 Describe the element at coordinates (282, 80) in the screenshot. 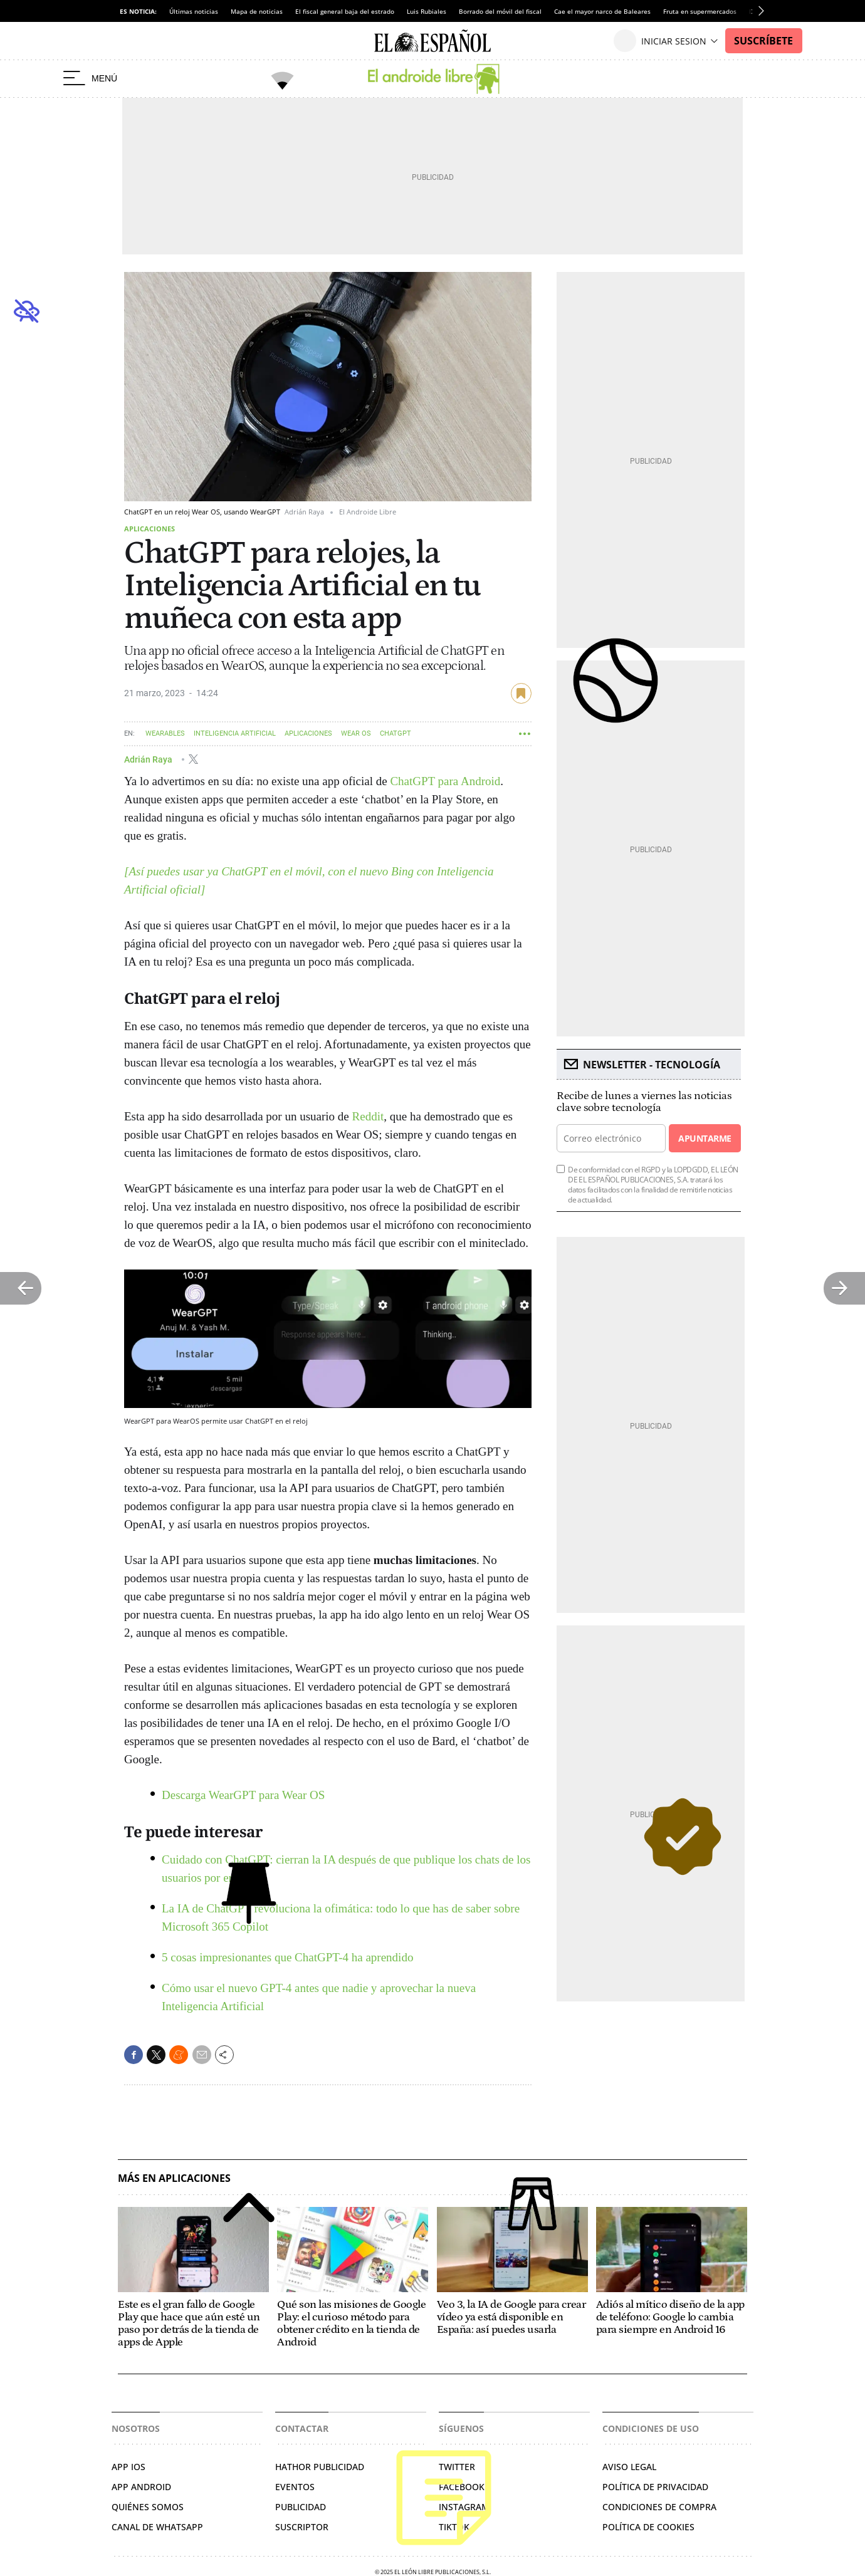

I see `indicates weak wifi signal strength (1 bar)` at that location.